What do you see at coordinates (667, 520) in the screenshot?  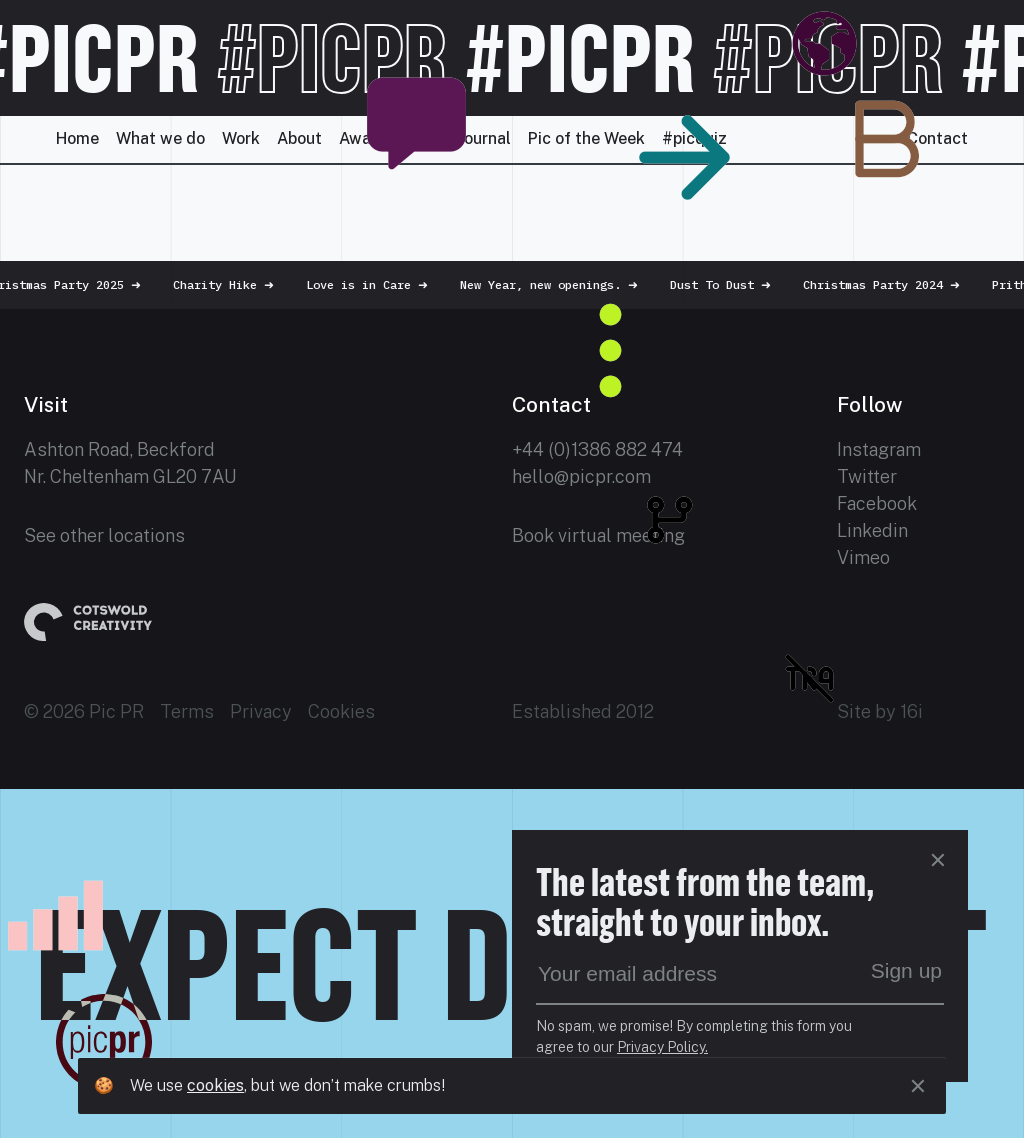 I see `view repository branches` at bounding box center [667, 520].